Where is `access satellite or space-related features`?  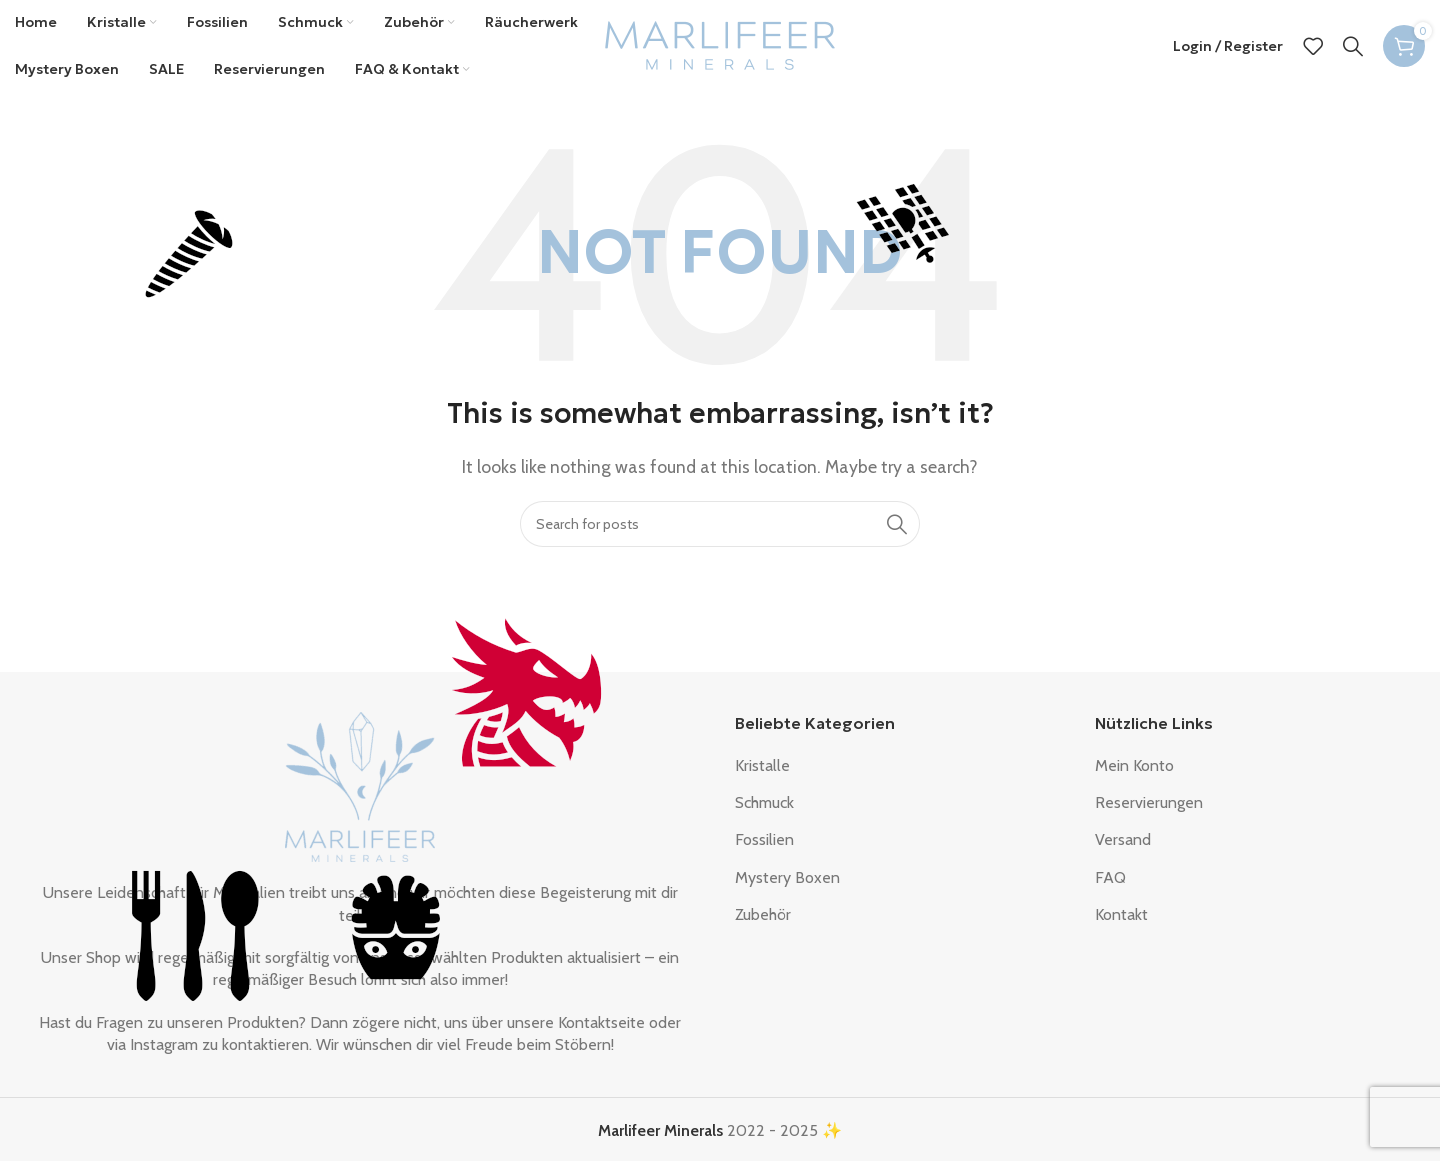 access satellite or space-related features is located at coordinates (902, 225).